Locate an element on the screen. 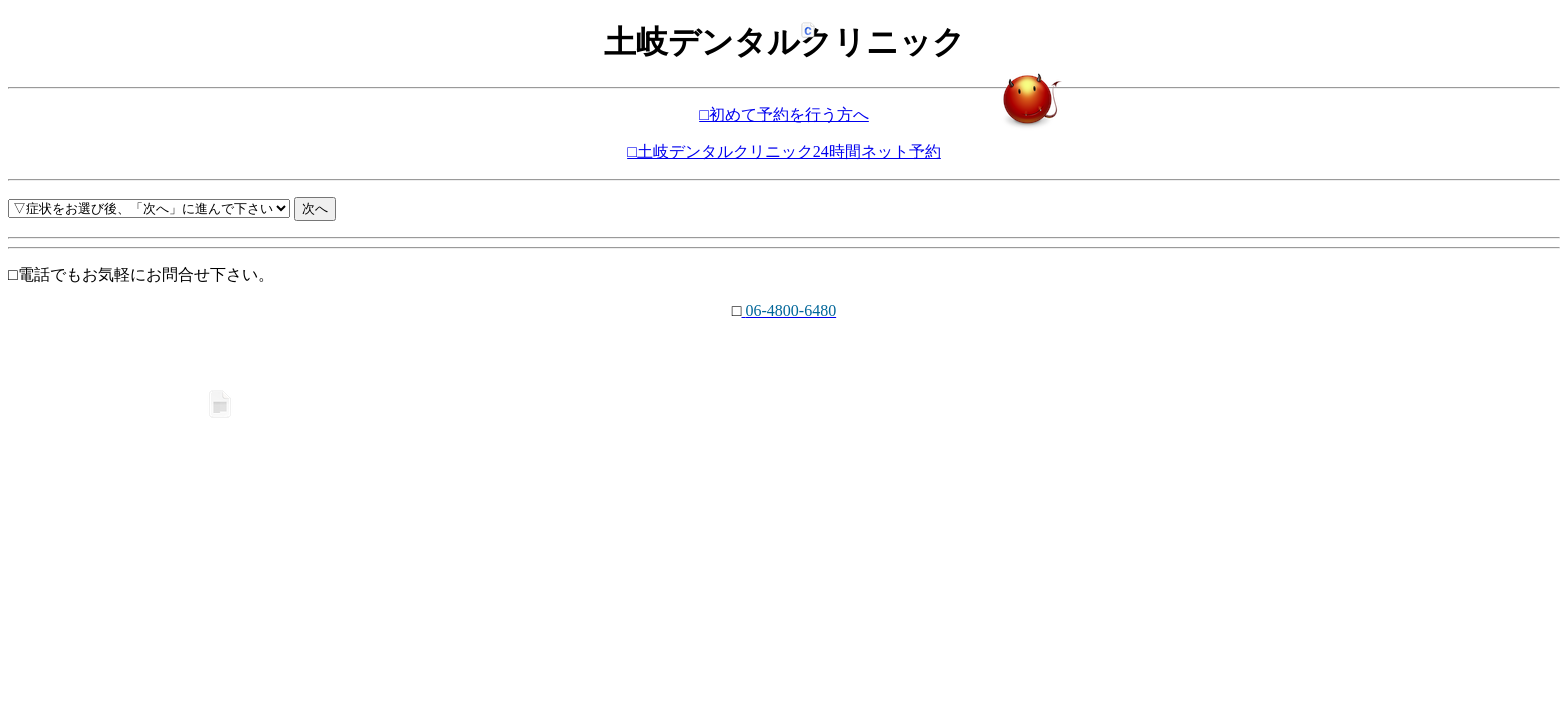  a C programming language source file is located at coordinates (808, 30).